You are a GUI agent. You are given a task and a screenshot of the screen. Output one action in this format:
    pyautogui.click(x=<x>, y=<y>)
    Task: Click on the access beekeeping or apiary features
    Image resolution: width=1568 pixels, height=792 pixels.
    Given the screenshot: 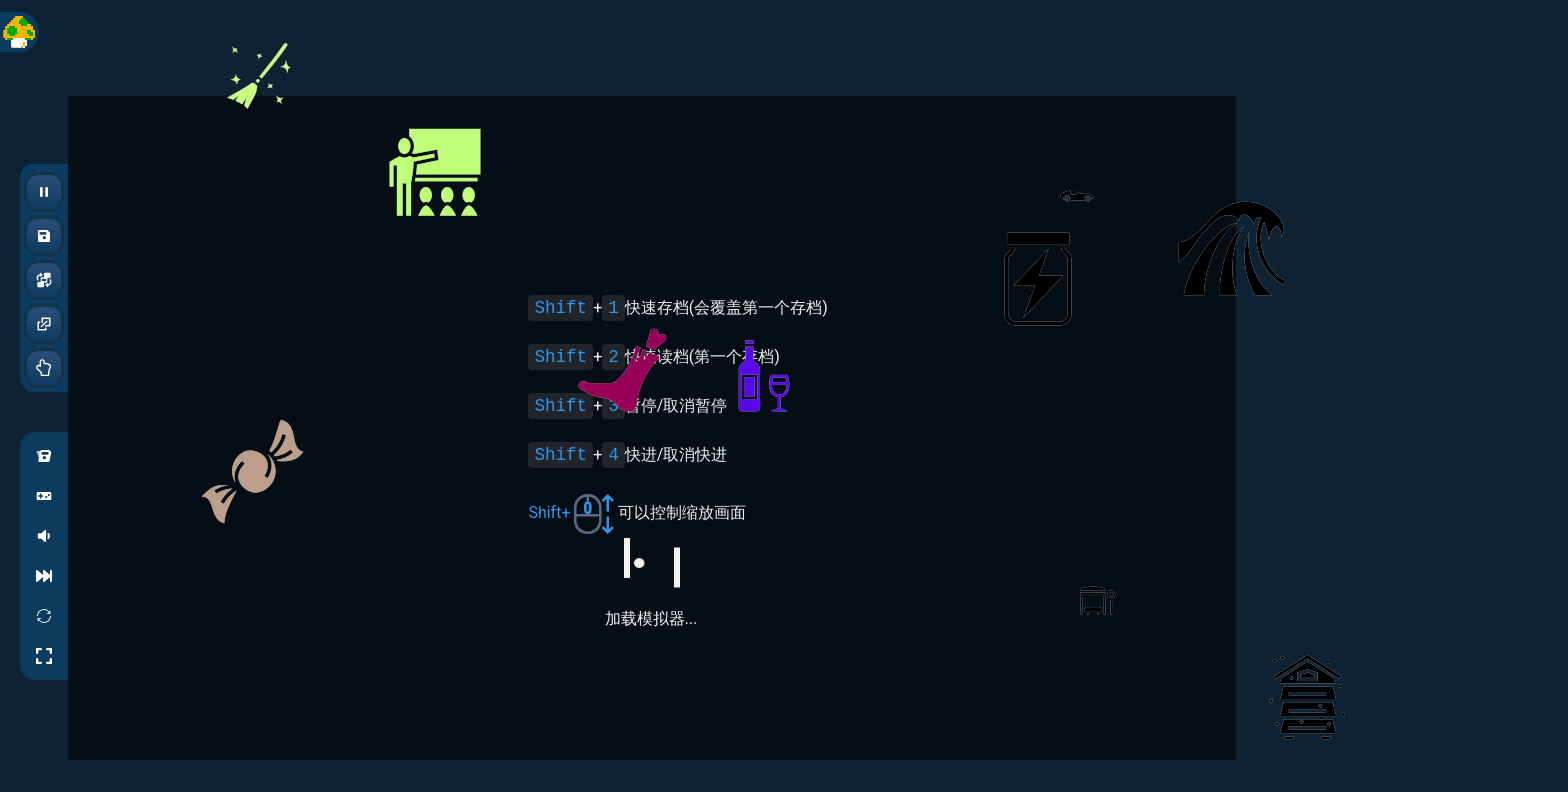 What is the action you would take?
    pyautogui.click(x=1307, y=696)
    